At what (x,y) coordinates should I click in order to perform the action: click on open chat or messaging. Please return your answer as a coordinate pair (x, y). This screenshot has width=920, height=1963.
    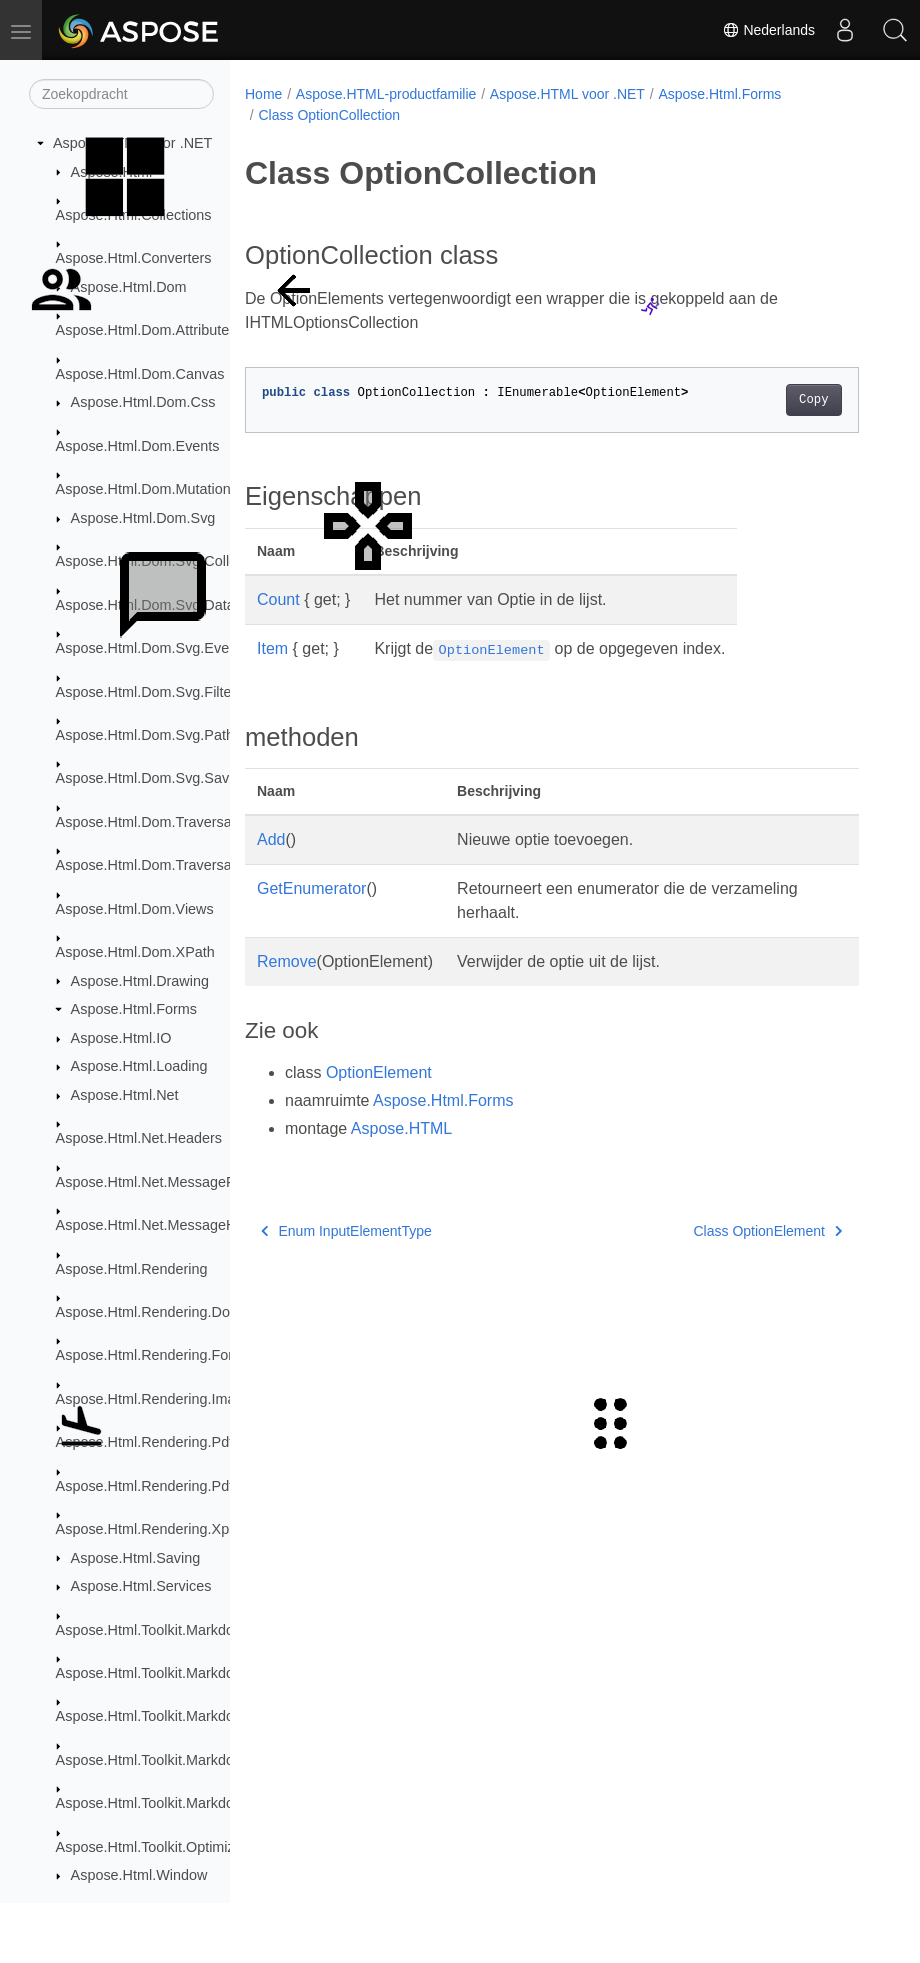
    Looking at the image, I should click on (163, 595).